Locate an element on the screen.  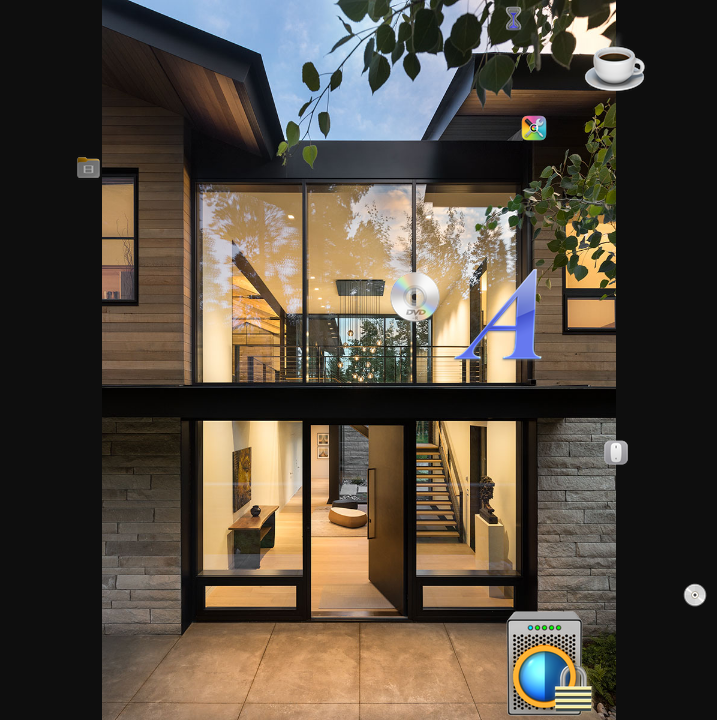
indicates a blank DVD-R disc ready for burning is located at coordinates (415, 298).